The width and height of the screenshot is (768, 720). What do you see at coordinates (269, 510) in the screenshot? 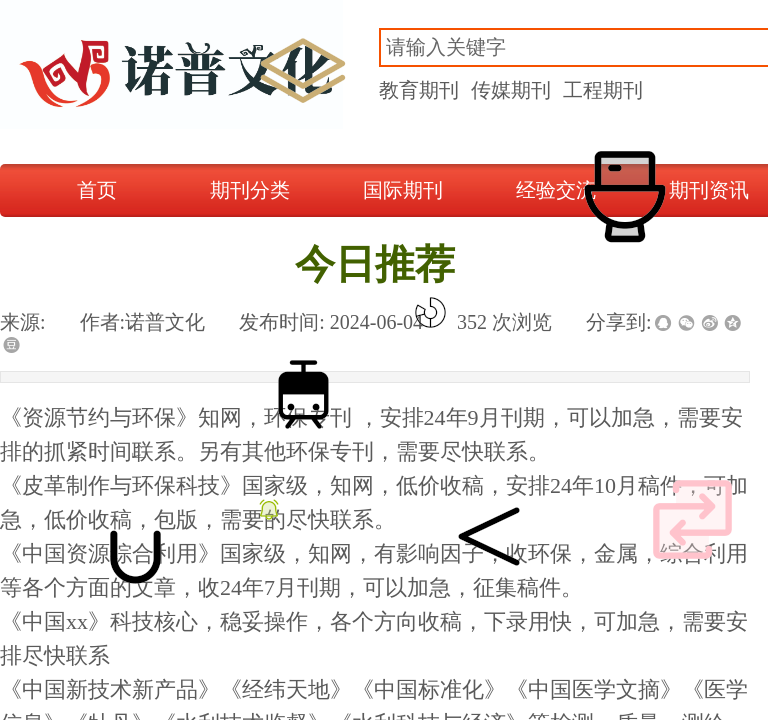
I see `indicates new notifications are available` at bounding box center [269, 510].